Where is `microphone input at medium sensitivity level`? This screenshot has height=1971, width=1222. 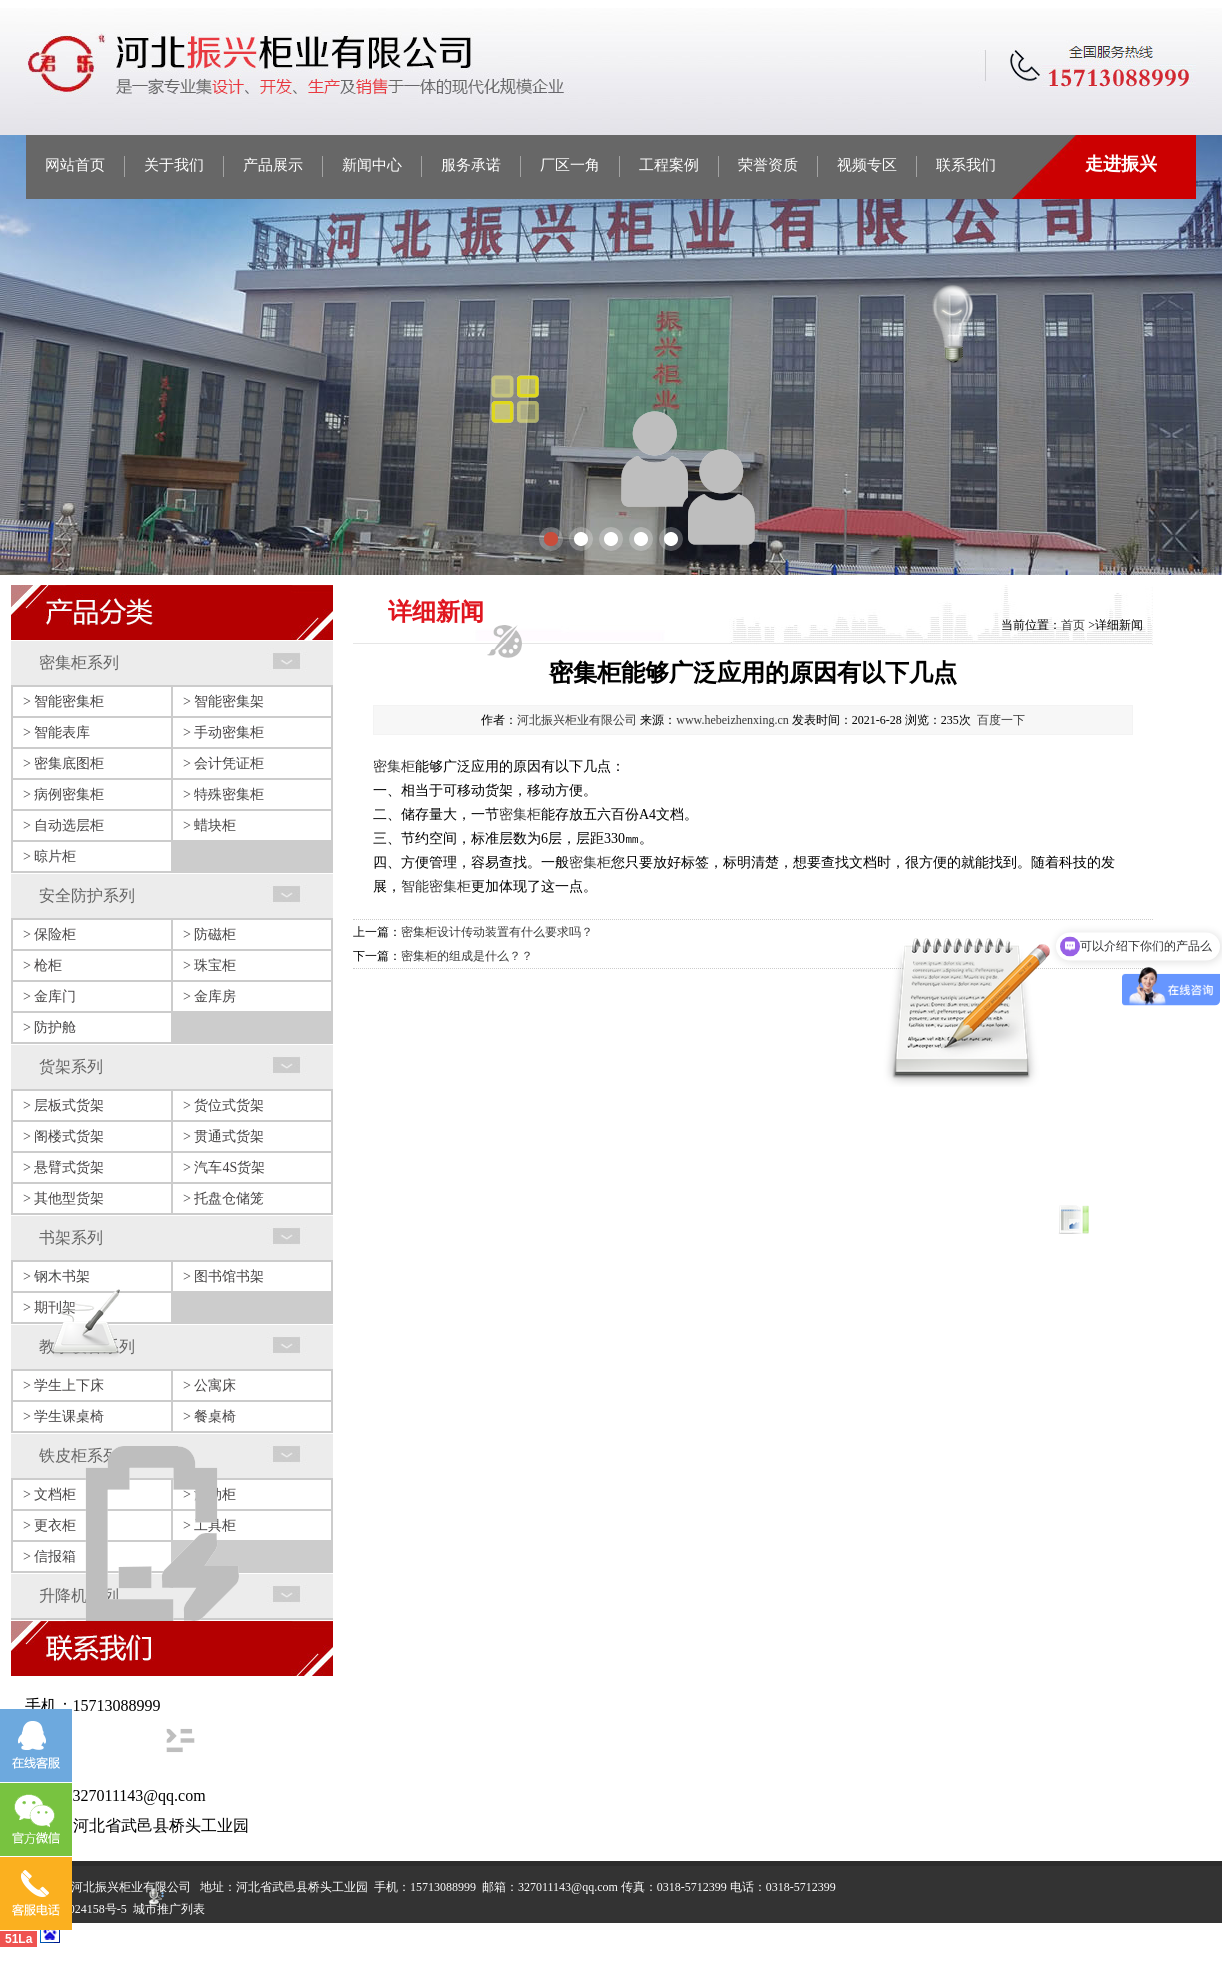 microphone input at medium sensitivity level is located at coordinates (156, 1896).